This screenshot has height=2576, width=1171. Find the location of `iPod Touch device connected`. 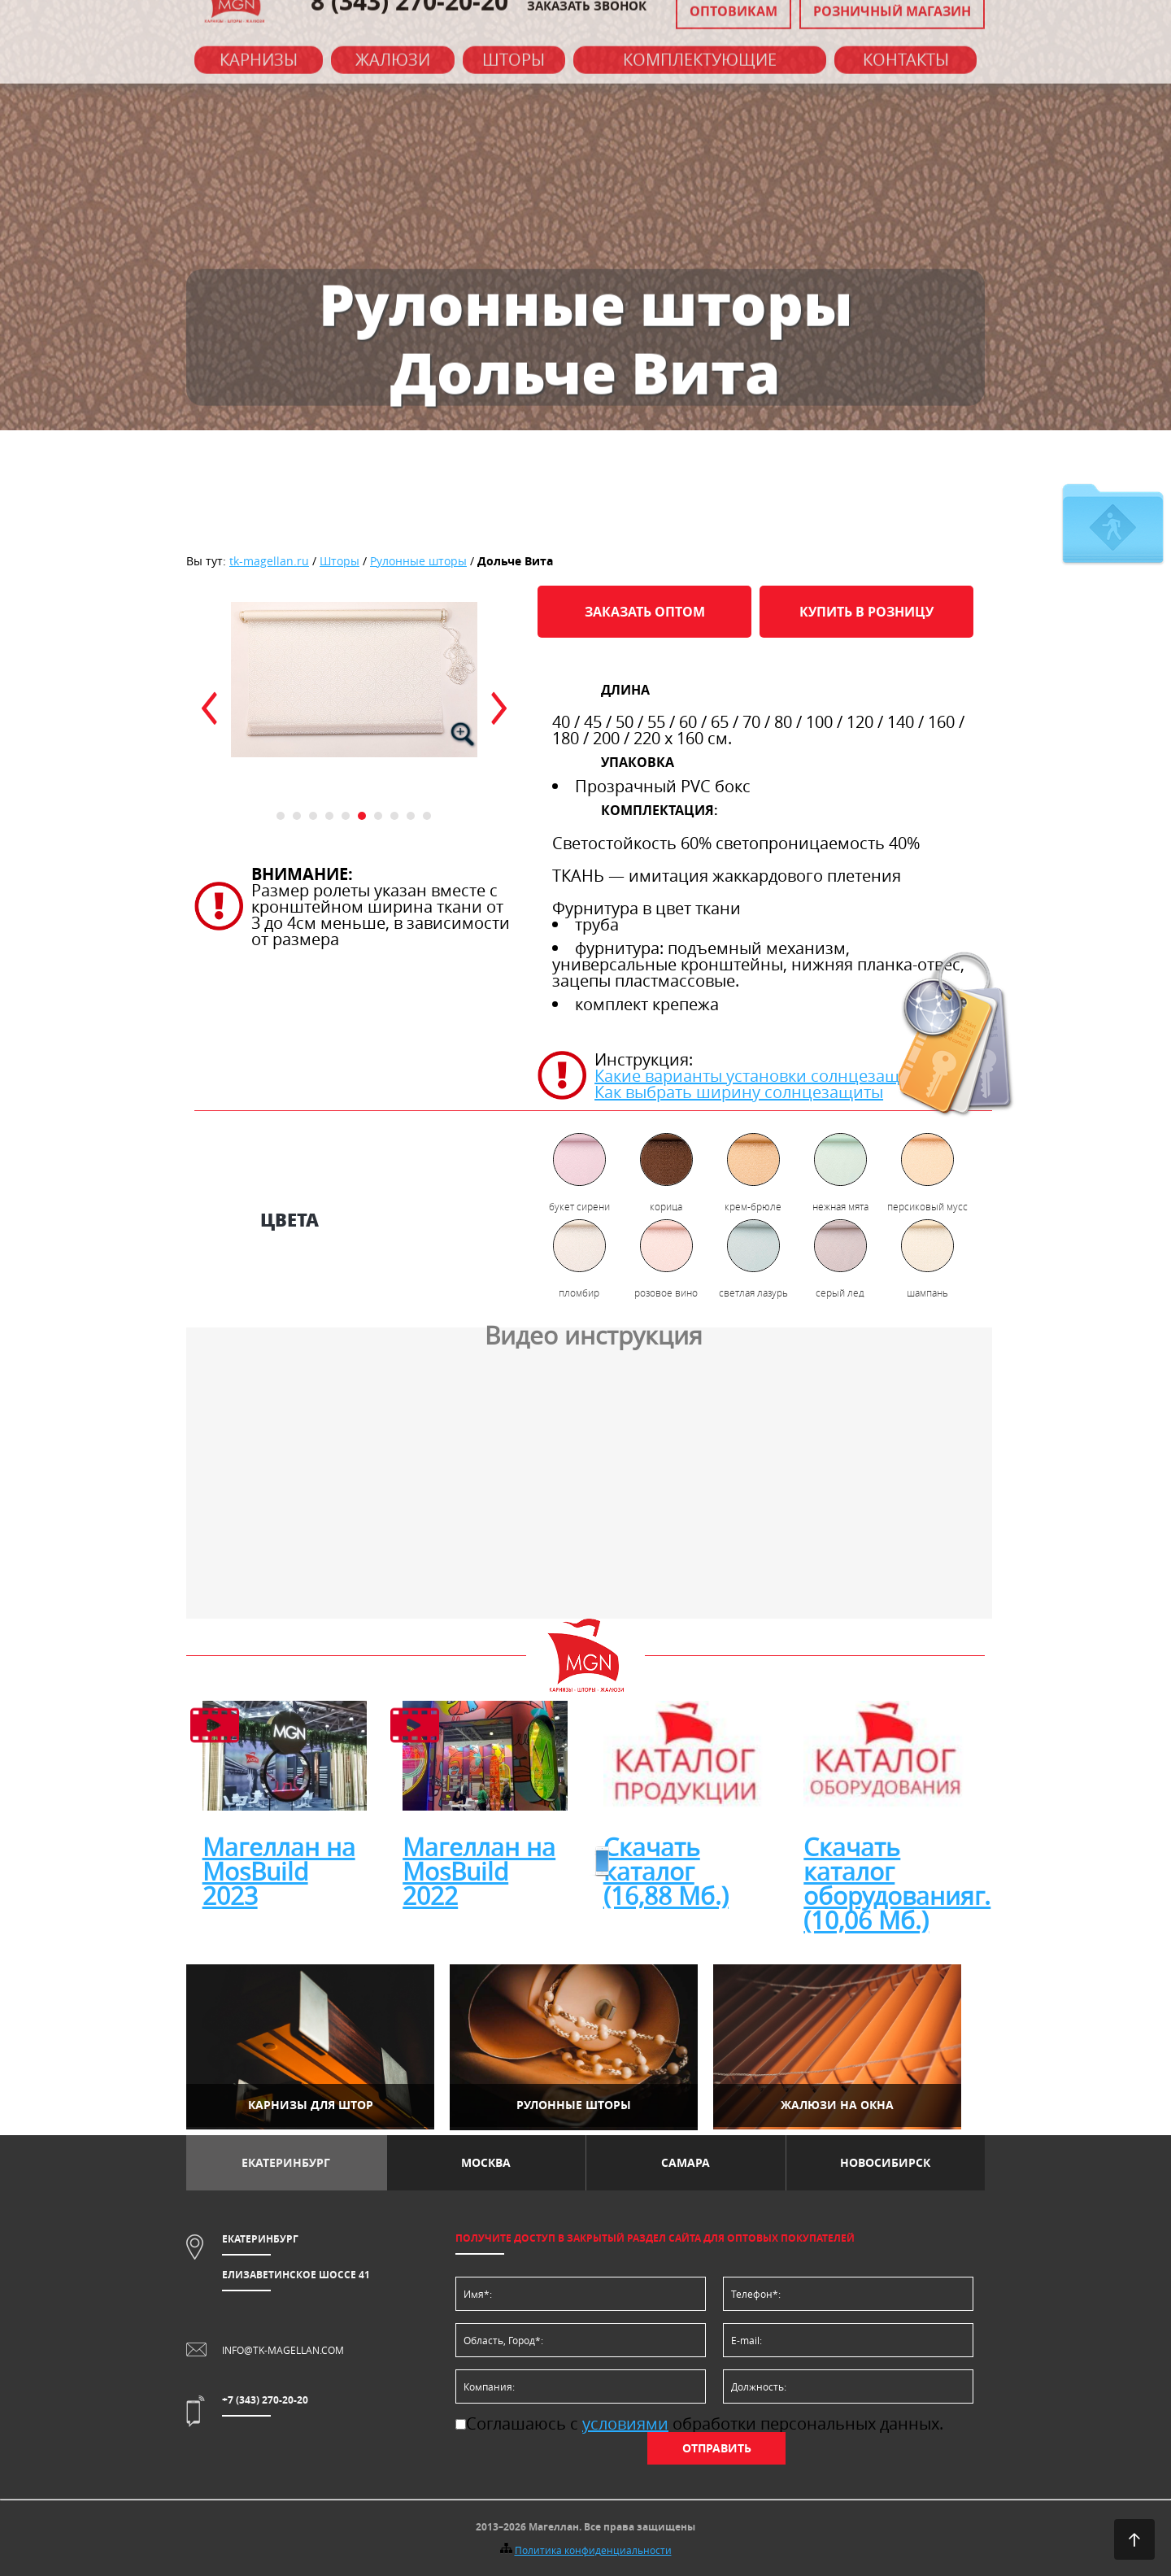

iPod Touch device connected is located at coordinates (602, 1861).